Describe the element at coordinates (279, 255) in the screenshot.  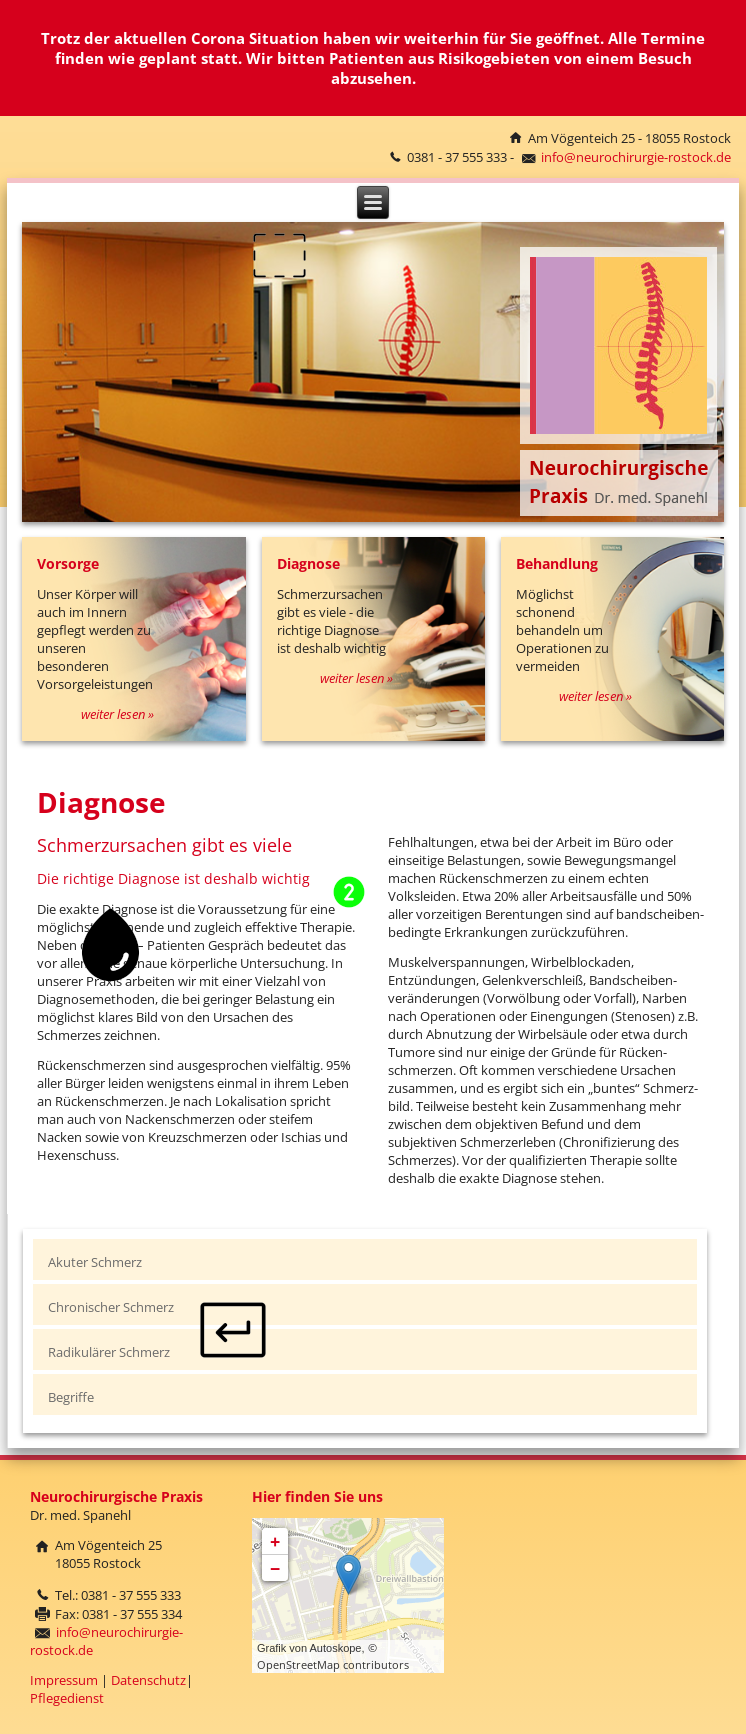
I see `select or define a region` at that location.